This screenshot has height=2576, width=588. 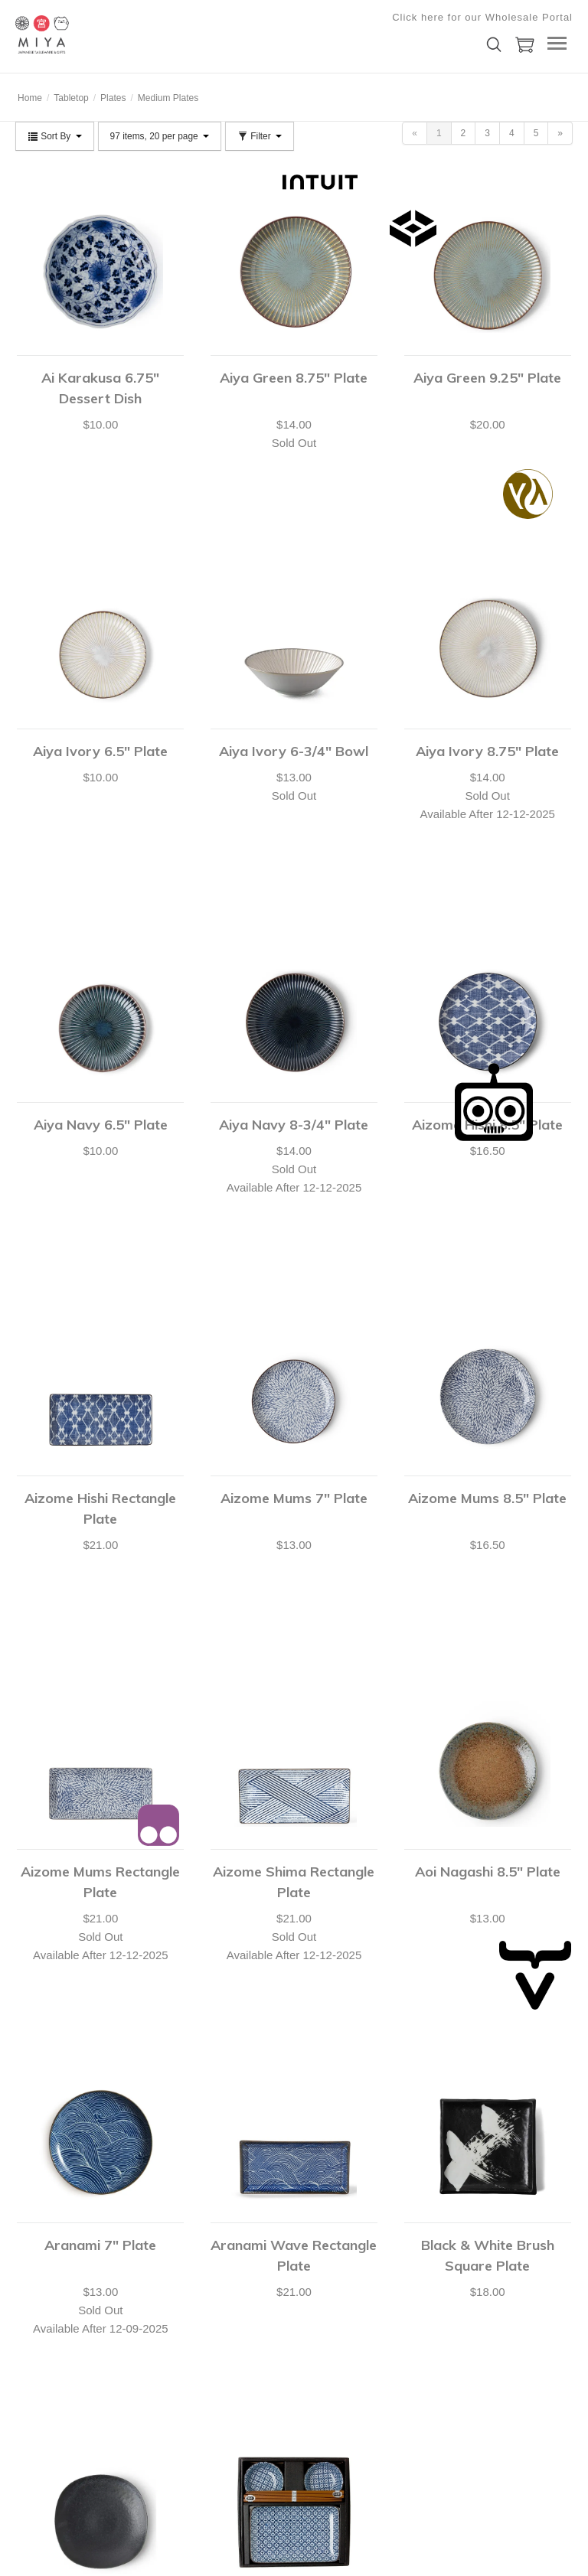 I want to click on probot automation service logo, so click(x=494, y=1102).